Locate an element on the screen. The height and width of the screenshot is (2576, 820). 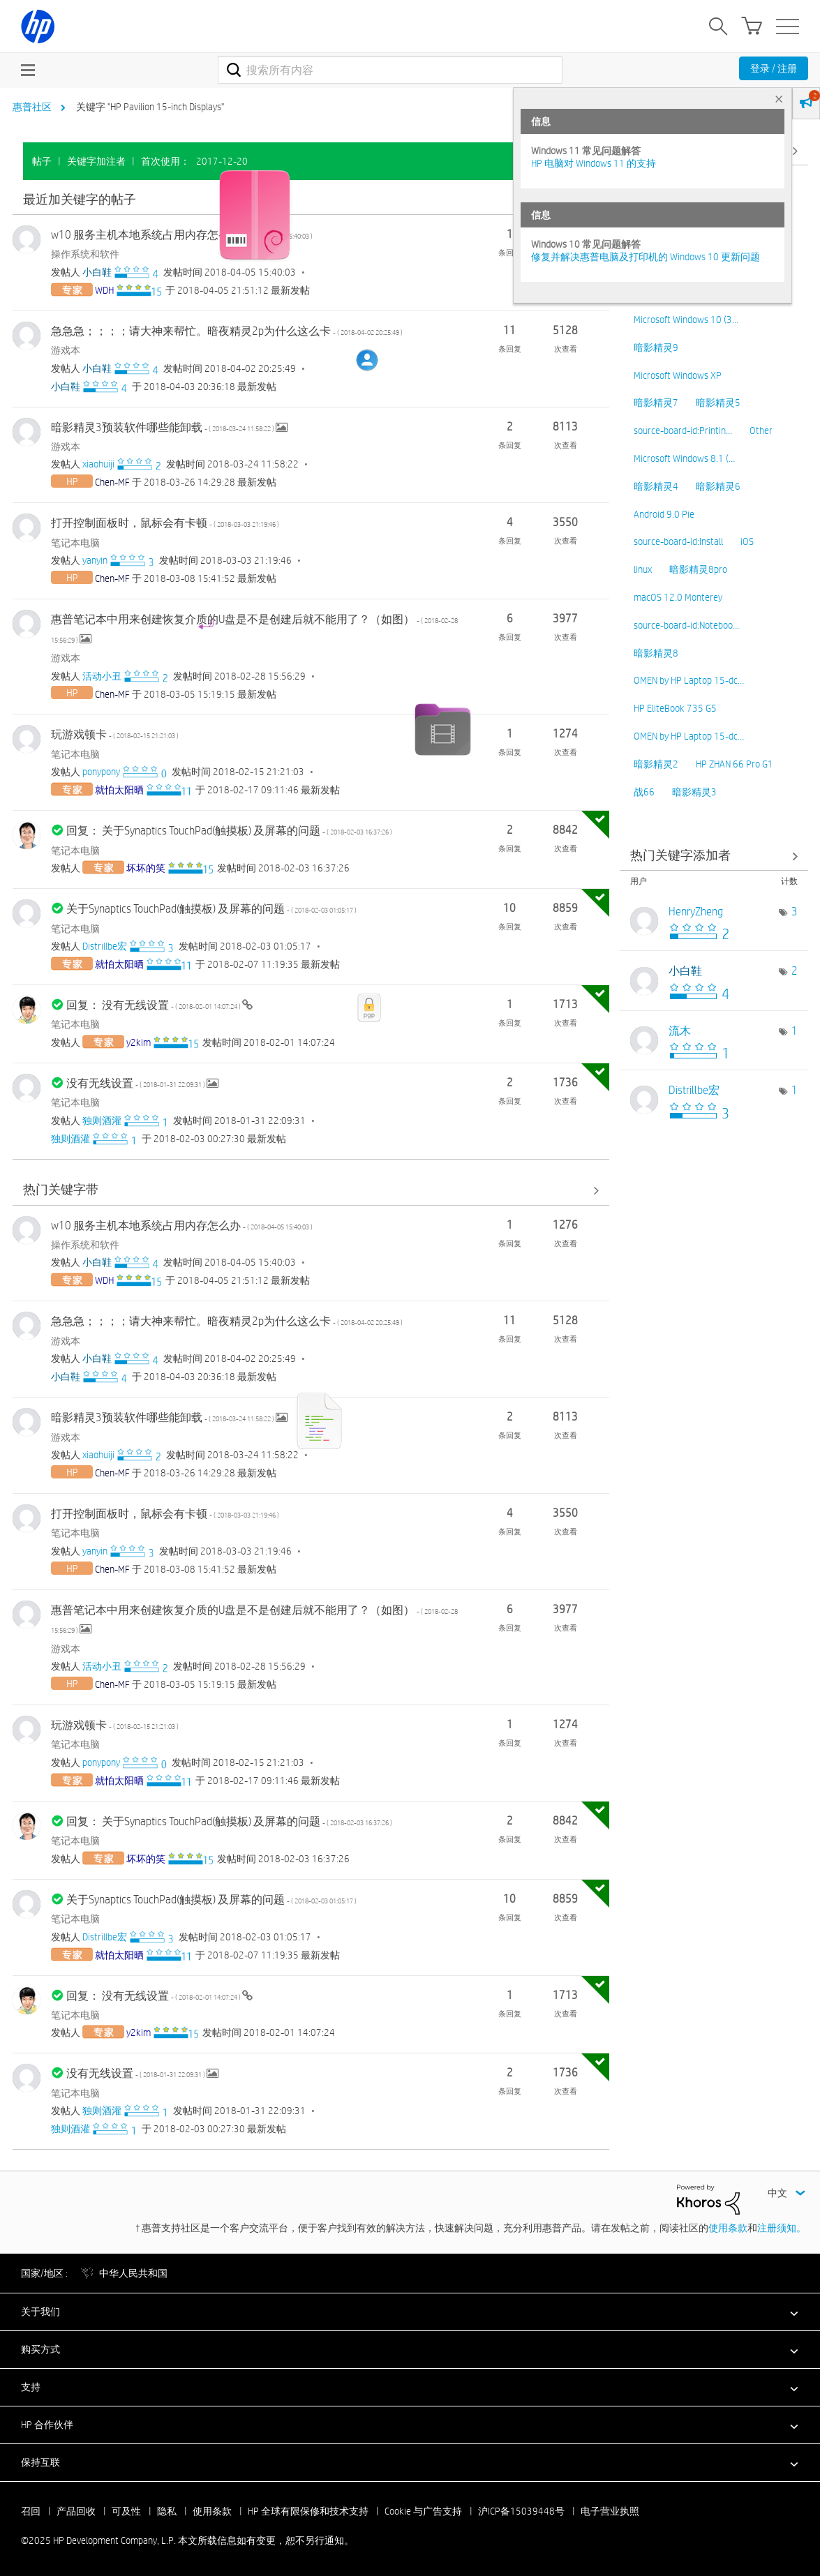
indicates a PGP-encrypted file is located at coordinates (369, 1008).